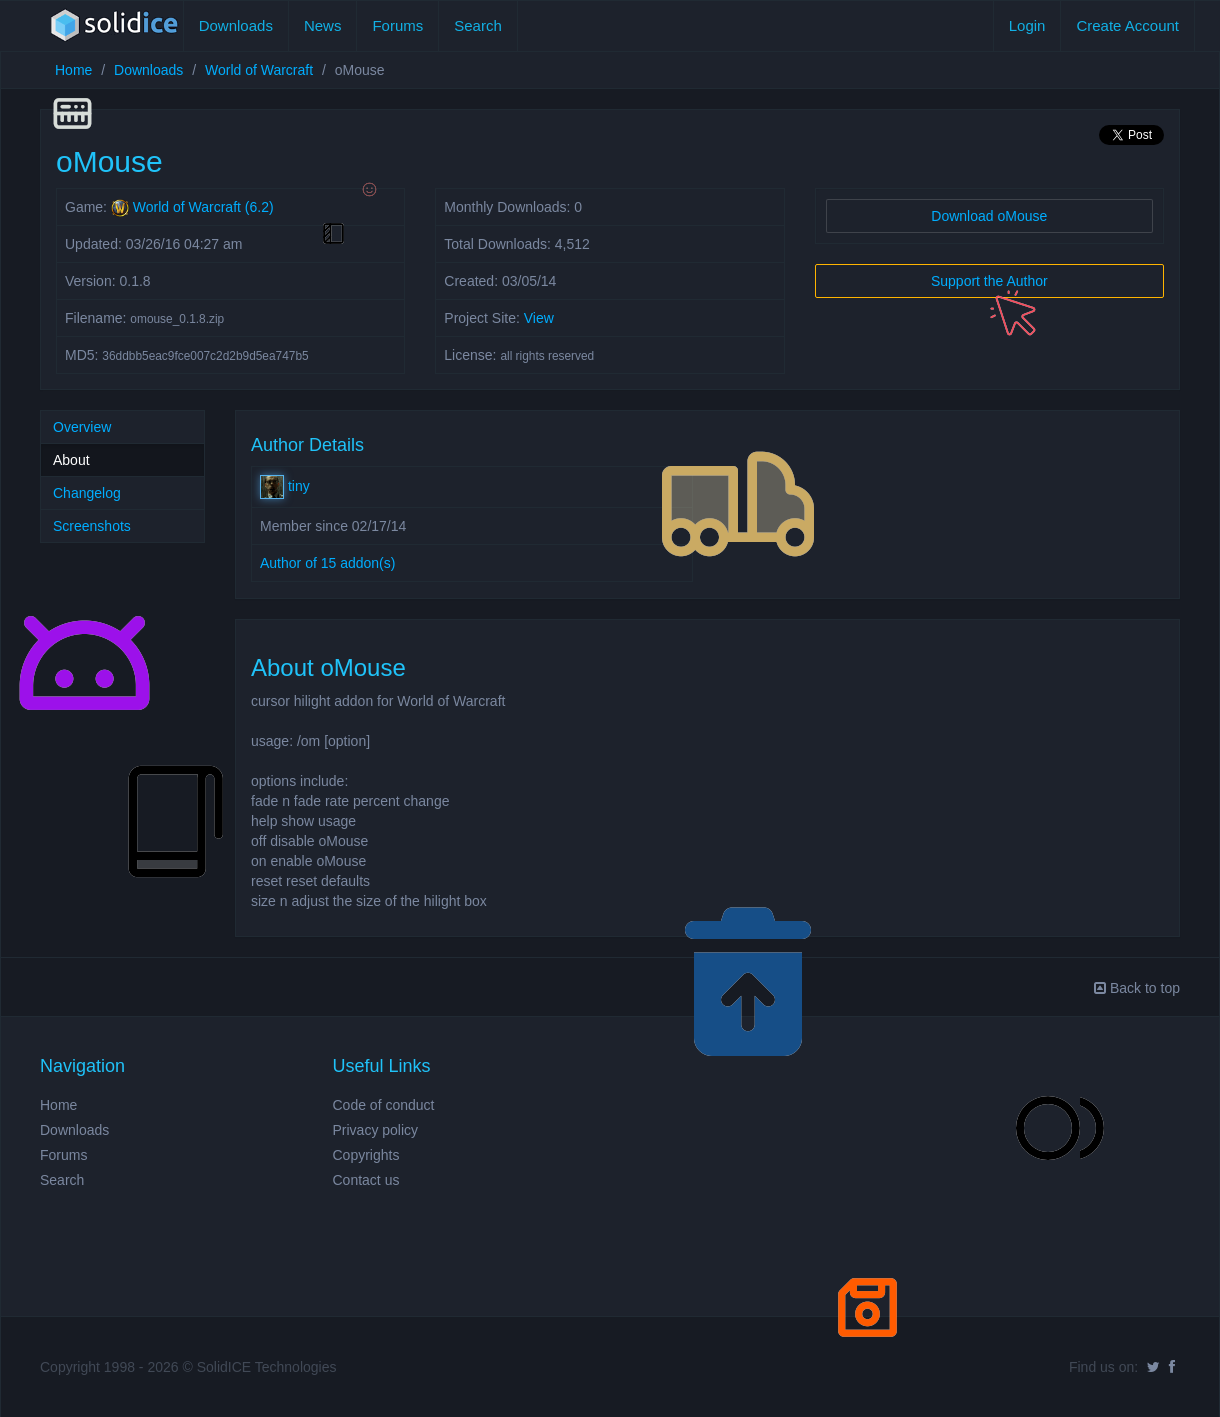  What do you see at coordinates (369, 189) in the screenshot?
I see `add an emoji or reaction` at bounding box center [369, 189].